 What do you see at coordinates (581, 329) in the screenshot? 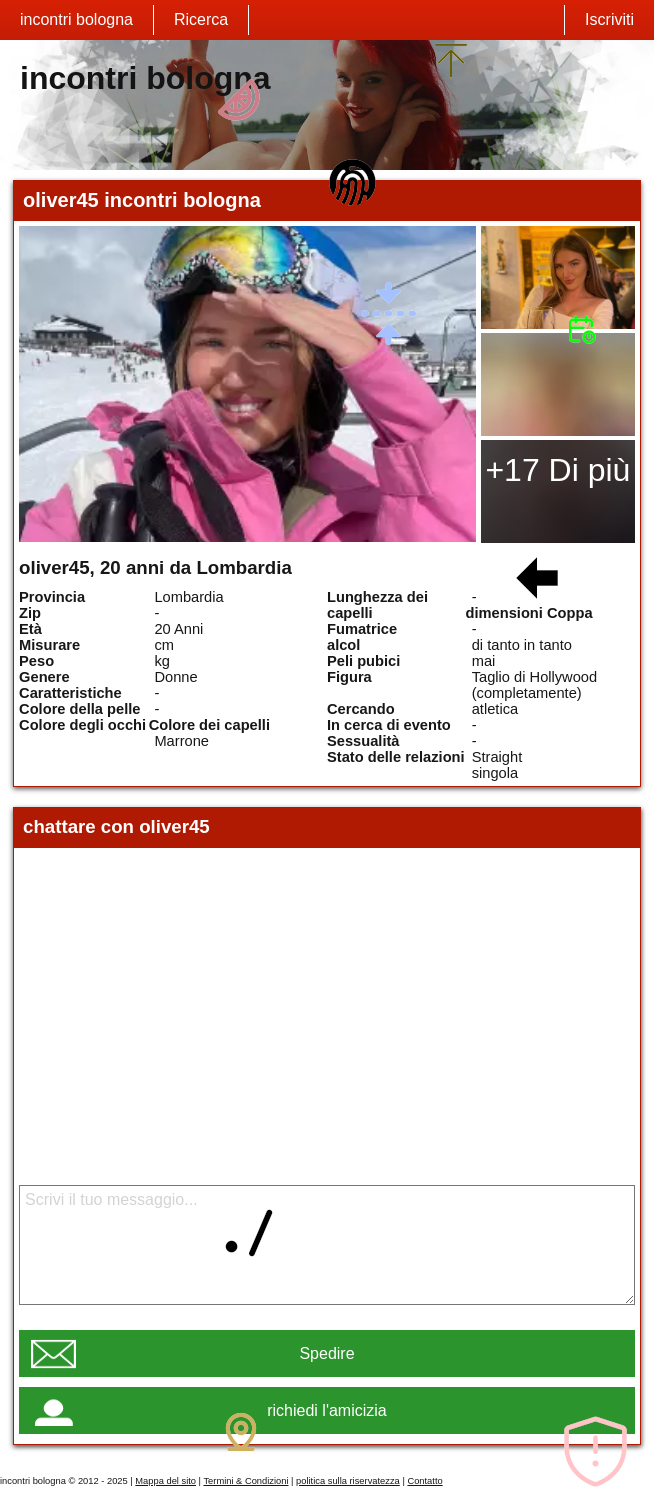
I see `schedule an event with a specific time` at bounding box center [581, 329].